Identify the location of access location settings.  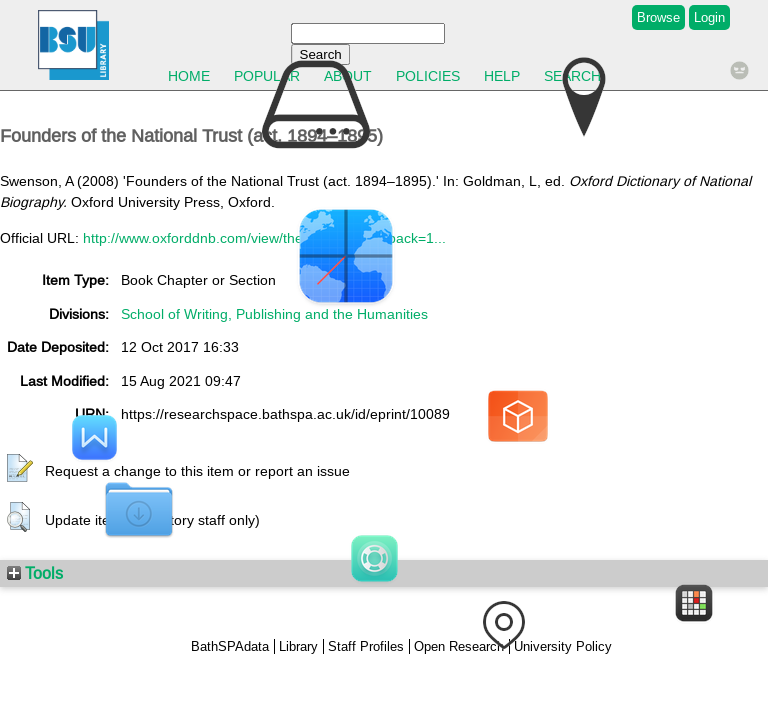
(504, 625).